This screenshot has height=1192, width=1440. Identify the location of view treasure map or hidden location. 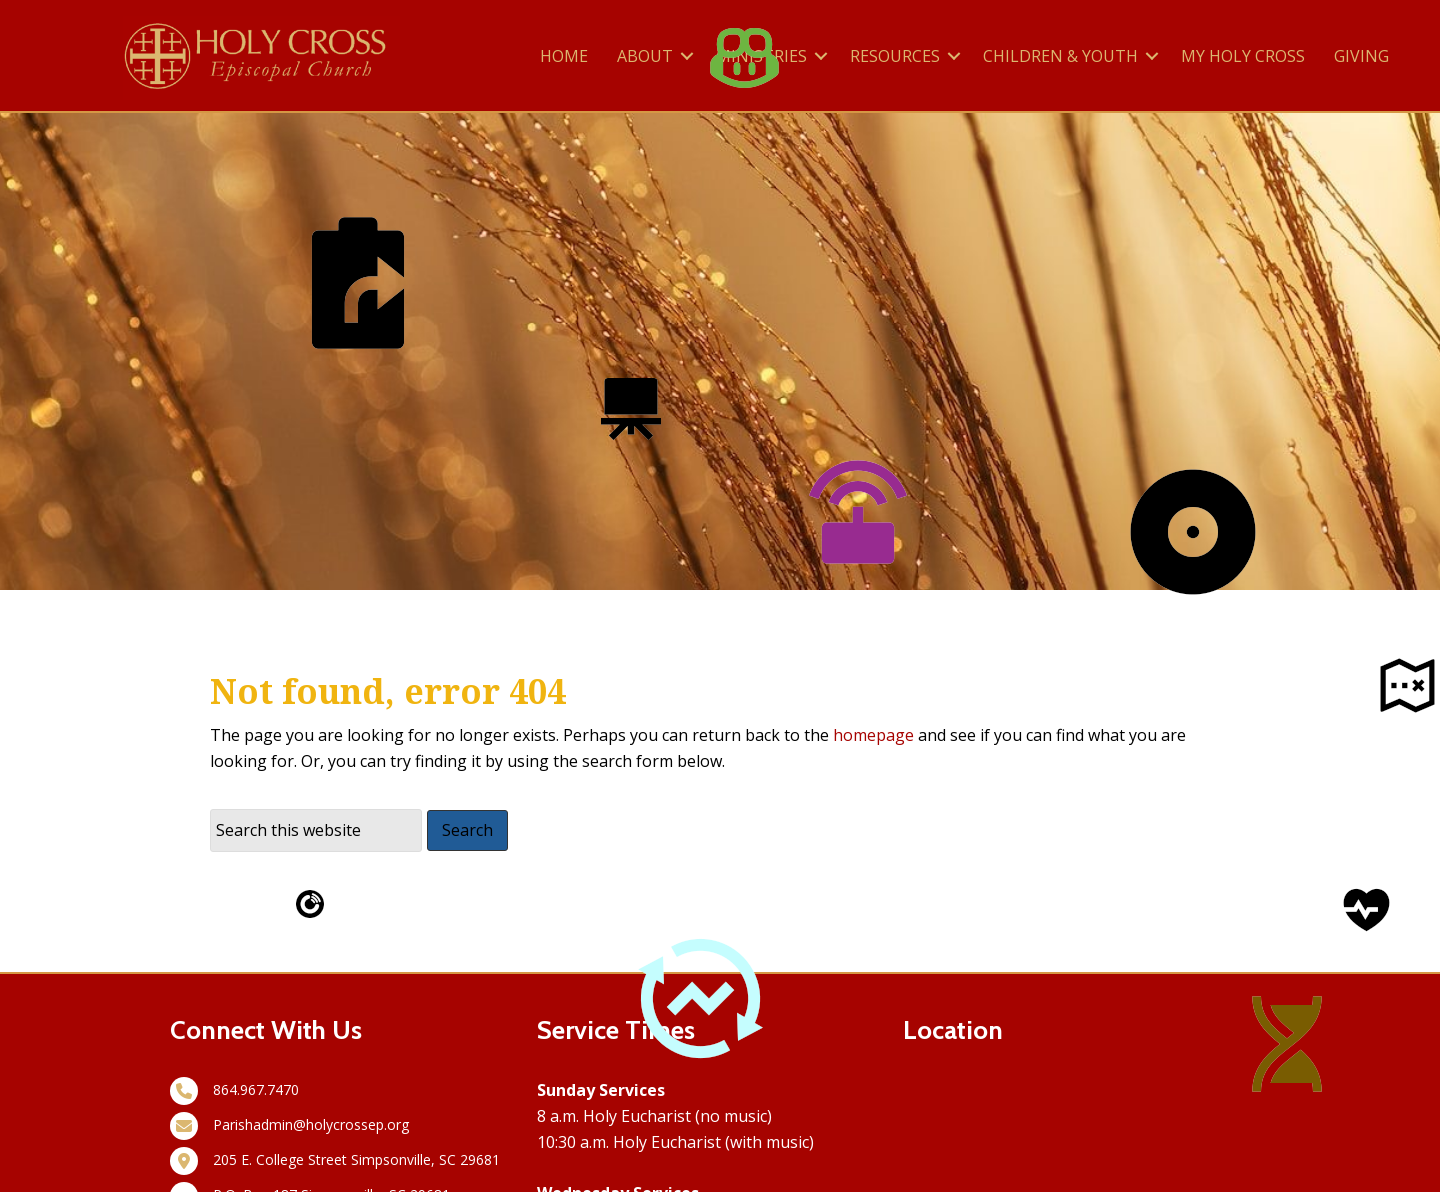
(1407, 685).